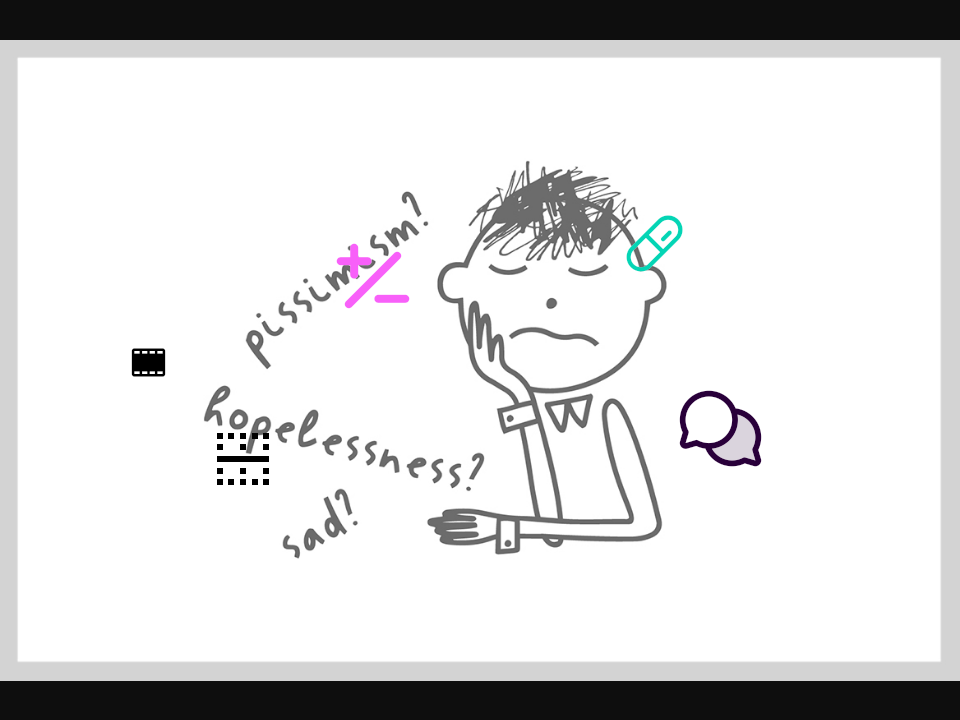 The image size is (960, 720). Describe the element at coordinates (654, 243) in the screenshot. I see `access medication reminders` at that location.